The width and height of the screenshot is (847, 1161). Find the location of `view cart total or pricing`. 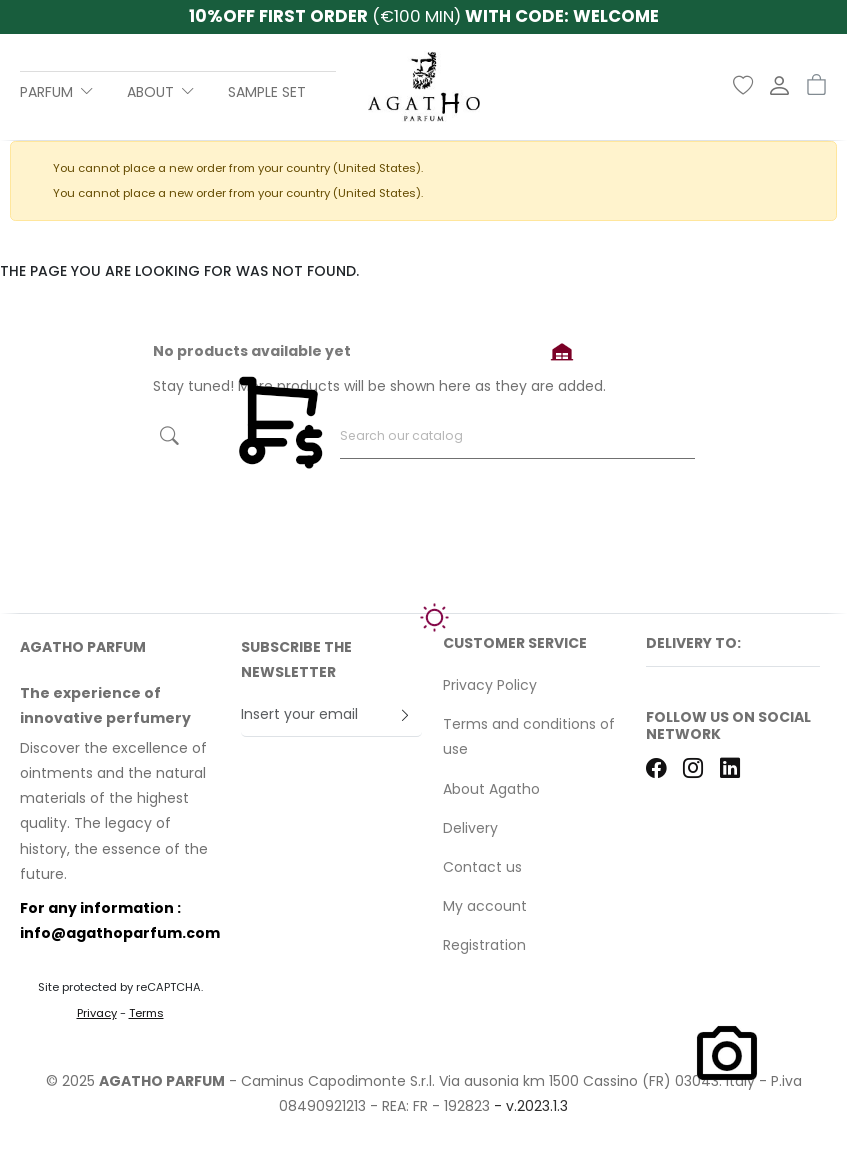

view cart total or pricing is located at coordinates (278, 420).